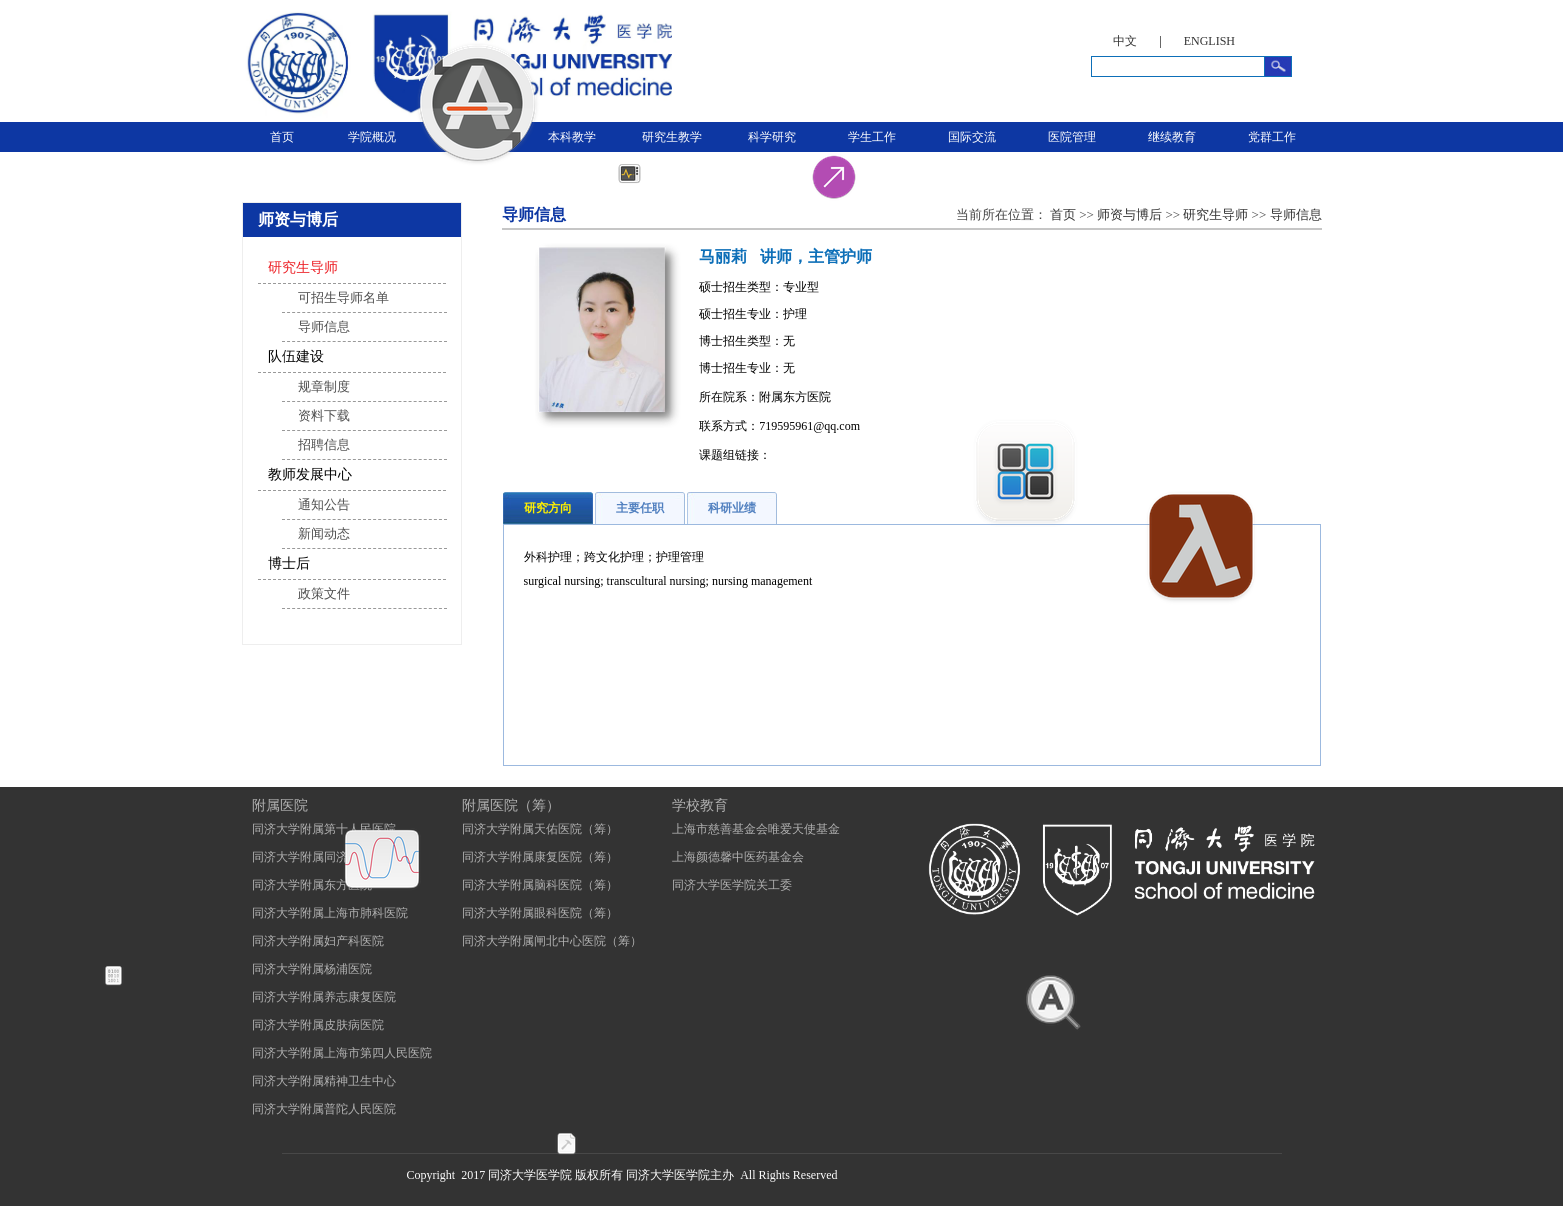 The width and height of the screenshot is (1563, 1206). What do you see at coordinates (1201, 546) in the screenshot?
I see `launch half-life: alyx game` at bounding box center [1201, 546].